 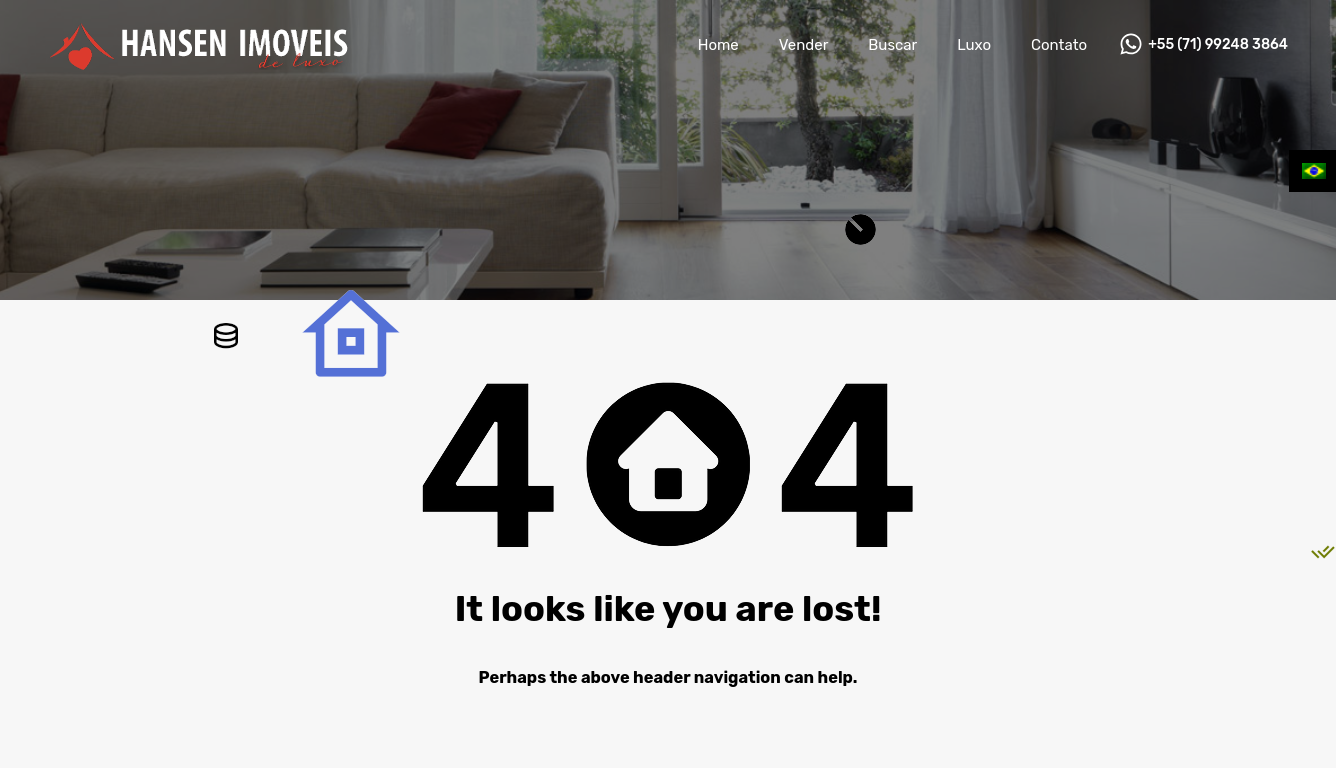 I want to click on scan a QR code or barcode, so click(x=860, y=229).